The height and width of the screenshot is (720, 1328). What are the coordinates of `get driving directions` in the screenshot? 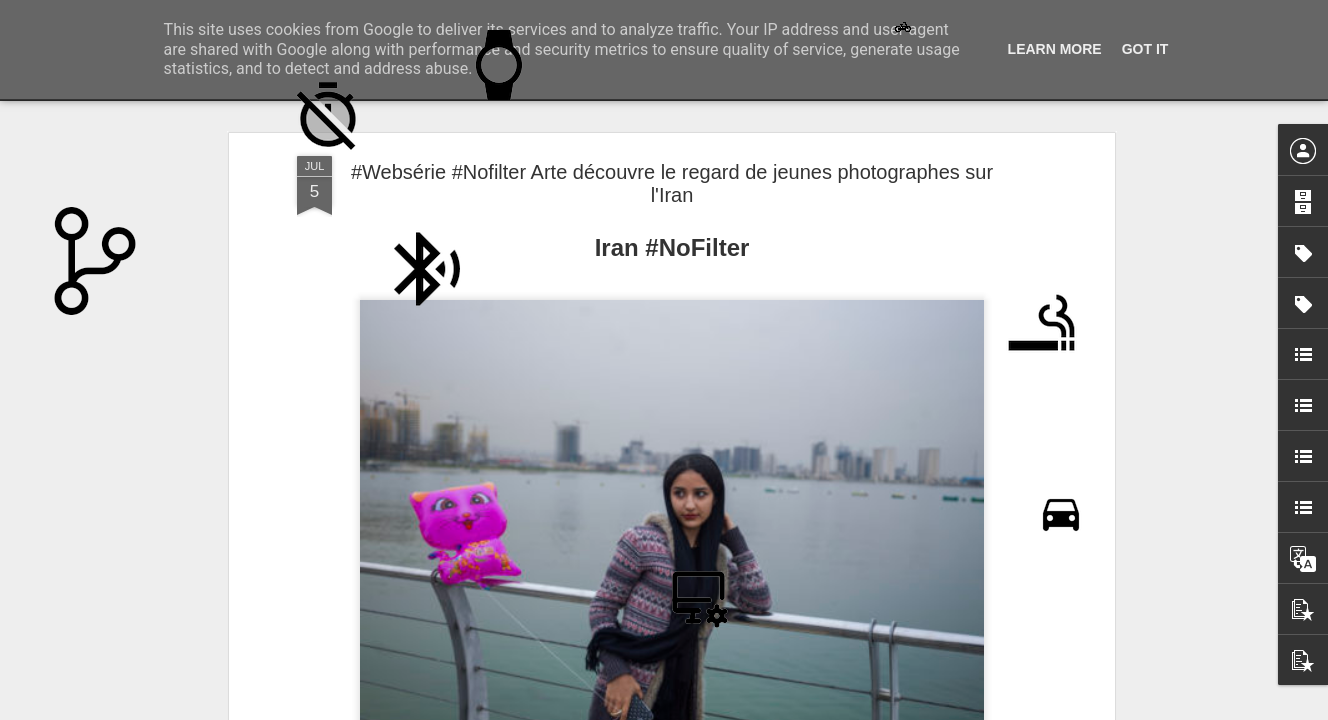 It's located at (1061, 513).